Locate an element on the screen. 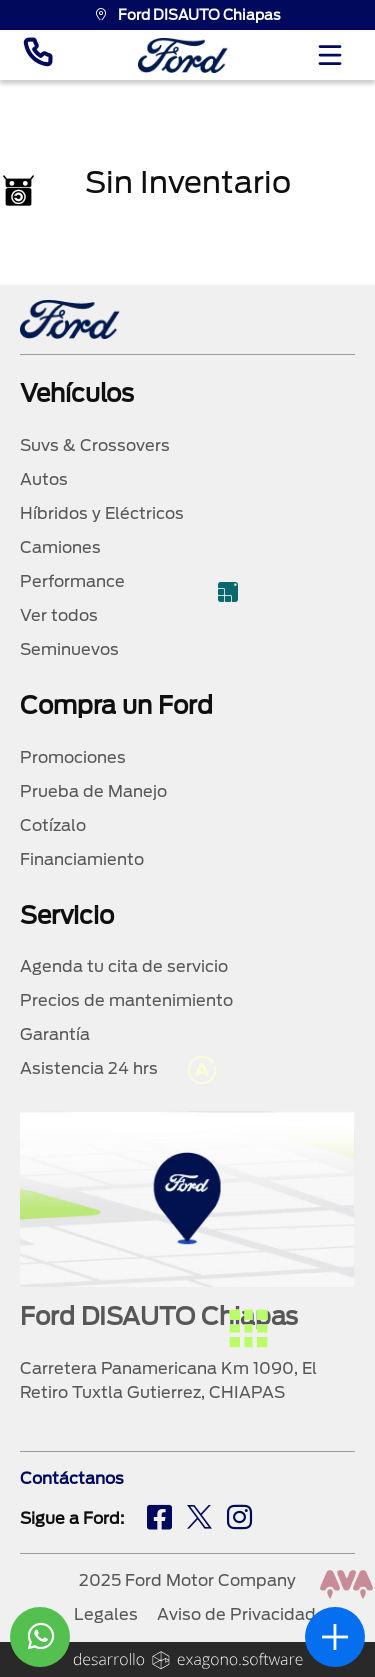  view items in grid layout is located at coordinates (248, 1328).